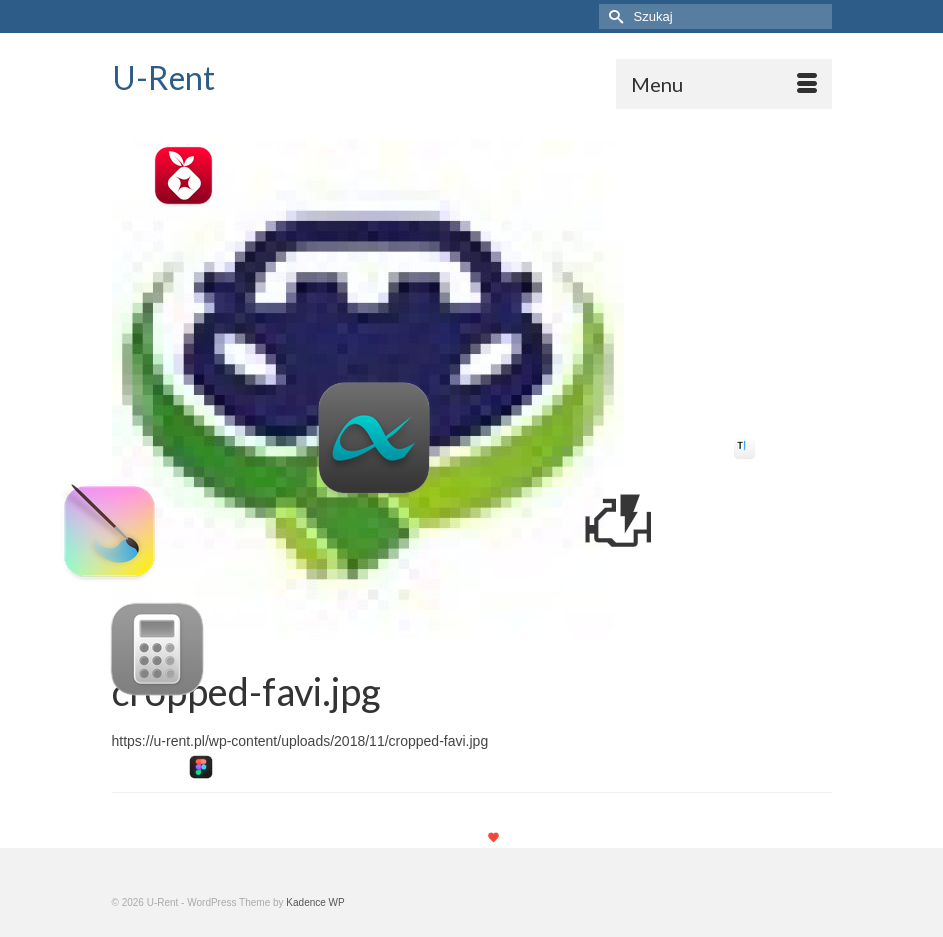 The width and height of the screenshot is (943, 937). I want to click on open text editor application, so click(744, 448).